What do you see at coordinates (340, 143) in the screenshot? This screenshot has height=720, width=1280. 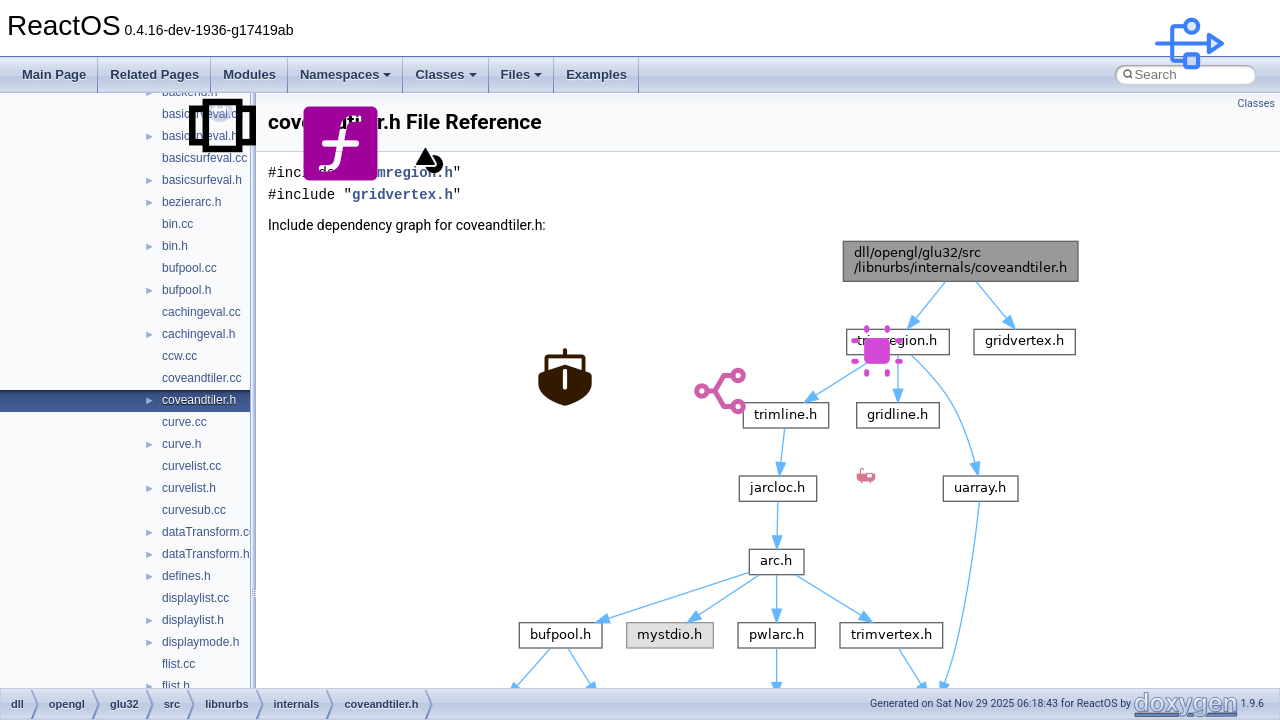 I see `access or create a function in code editor` at bounding box center [340, 143].